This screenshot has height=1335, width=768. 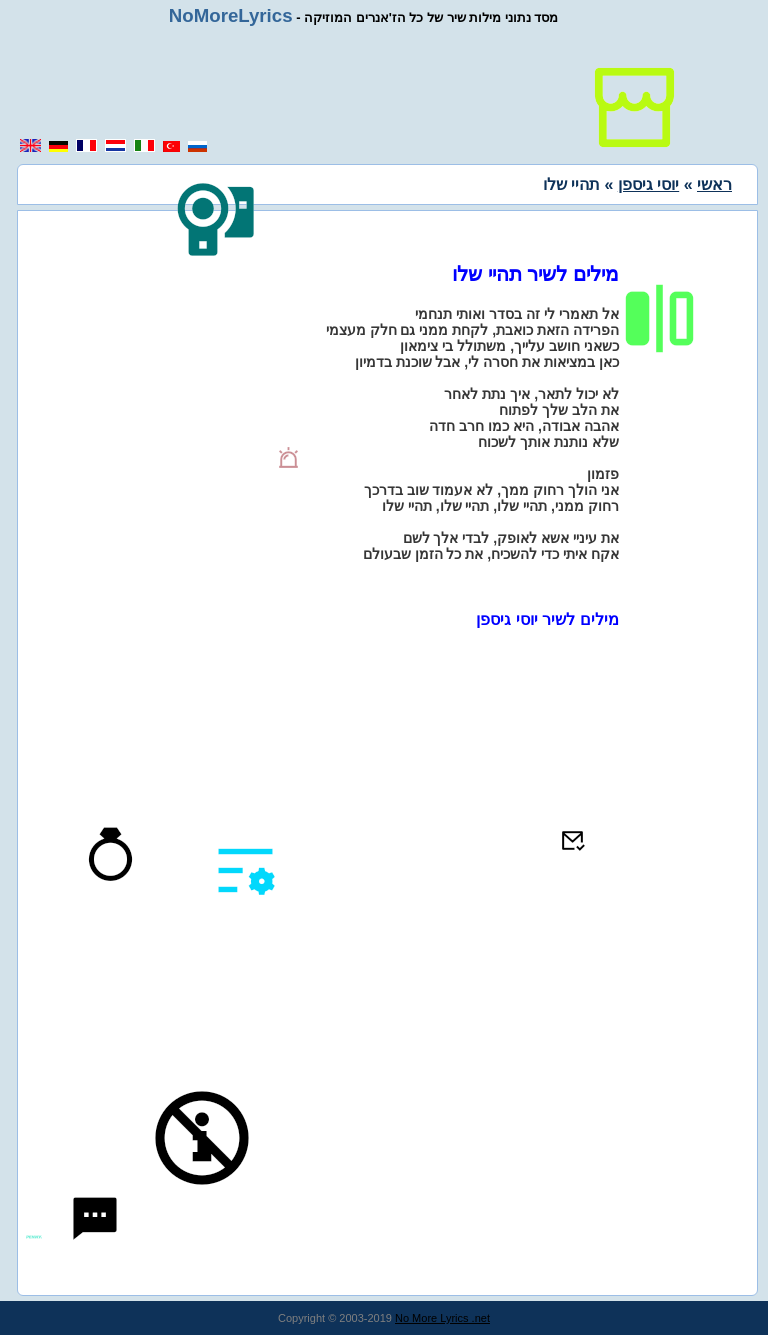 What do you see at coordinates (659, 318) in the screenshot?
I see `flip image horizontally` at bounding box center [659, 318].